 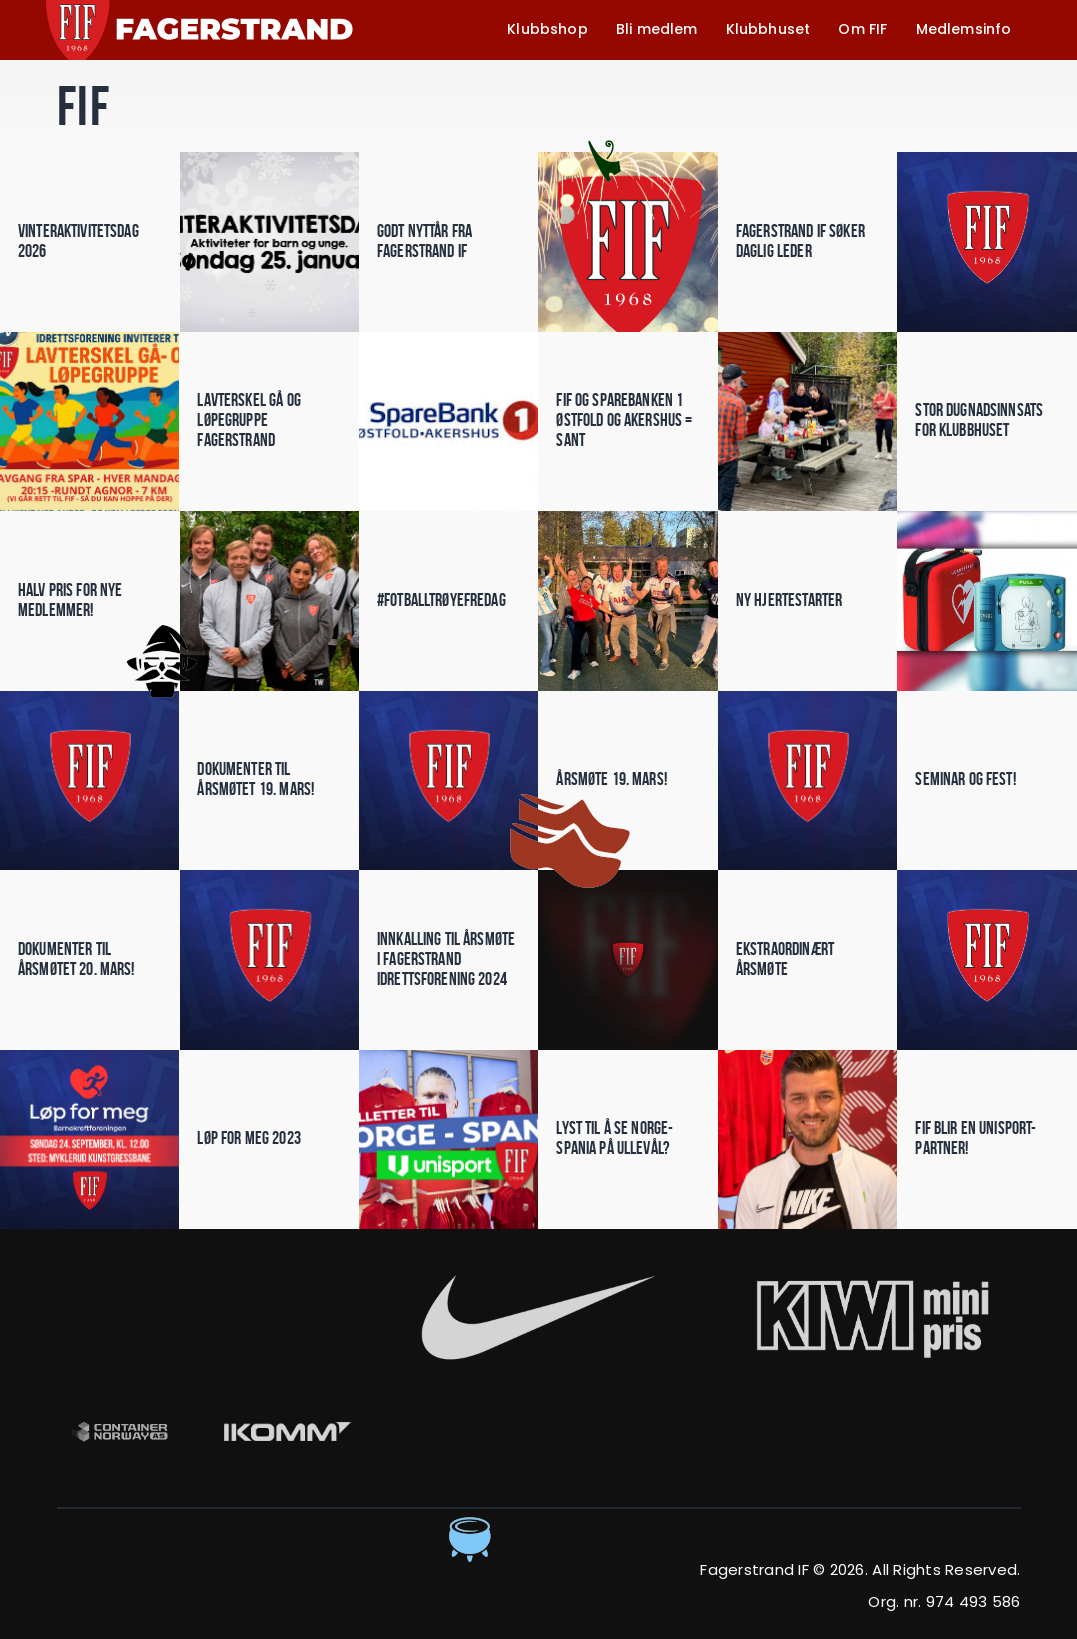 What do you see at coordinates (469, 1539) in the screenshot?
I see `access crafting or potion brewing features` at bounding box center [469, 1539].